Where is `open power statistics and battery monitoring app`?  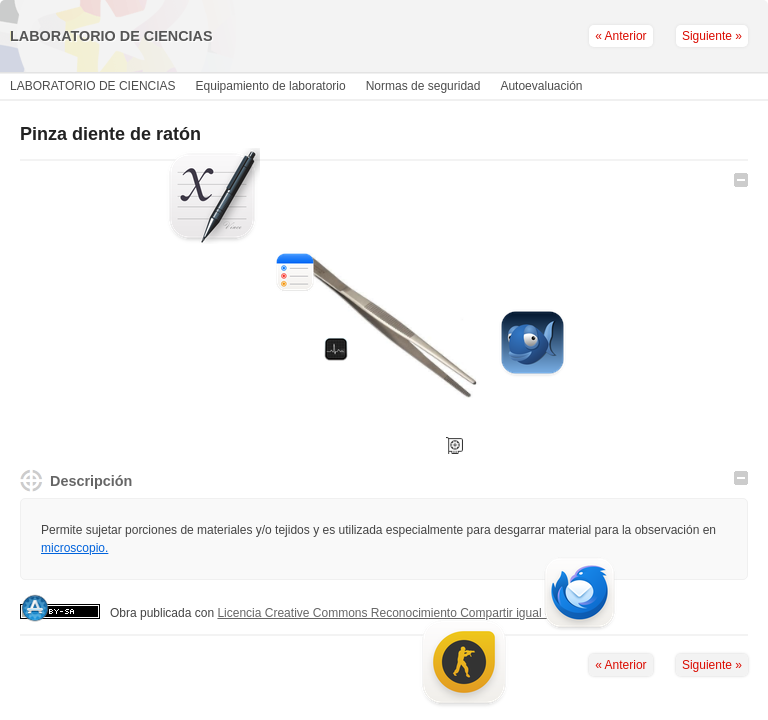 open power statistics and battery monitoring app is located at coordinates (336, 349).